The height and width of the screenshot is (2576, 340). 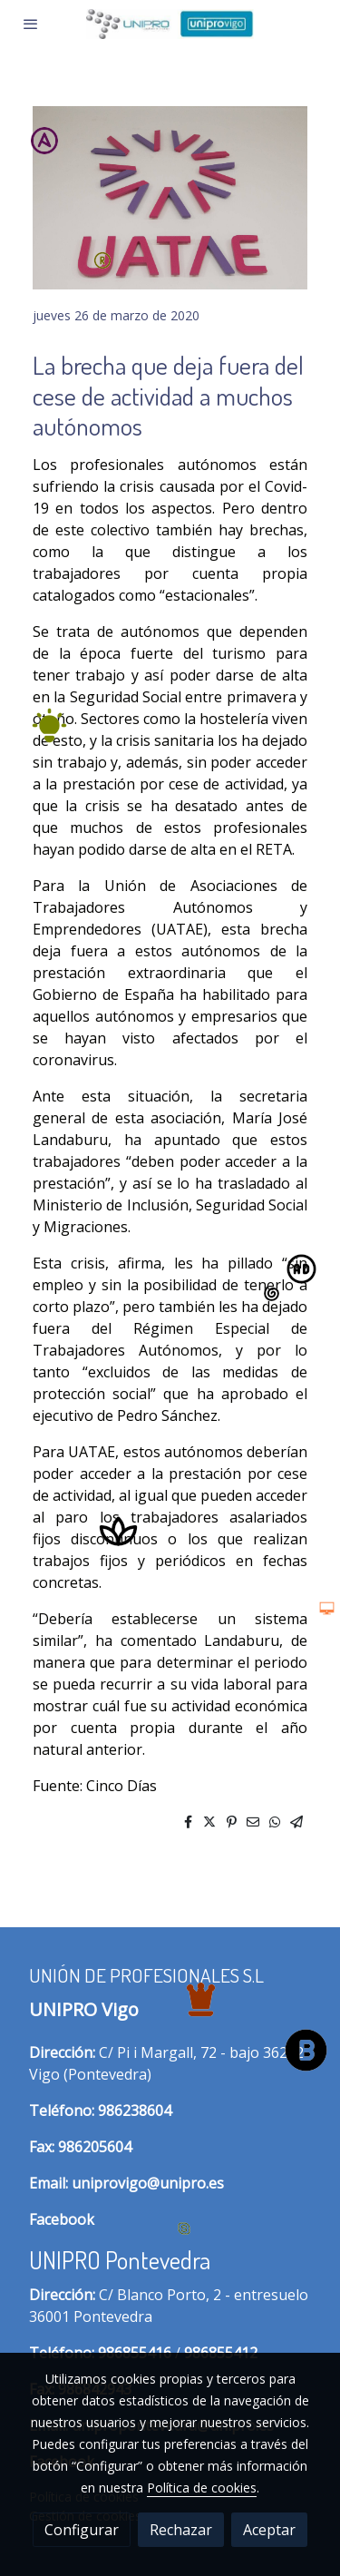 I want to click on open Skype app, so click(x=184, y=2228).